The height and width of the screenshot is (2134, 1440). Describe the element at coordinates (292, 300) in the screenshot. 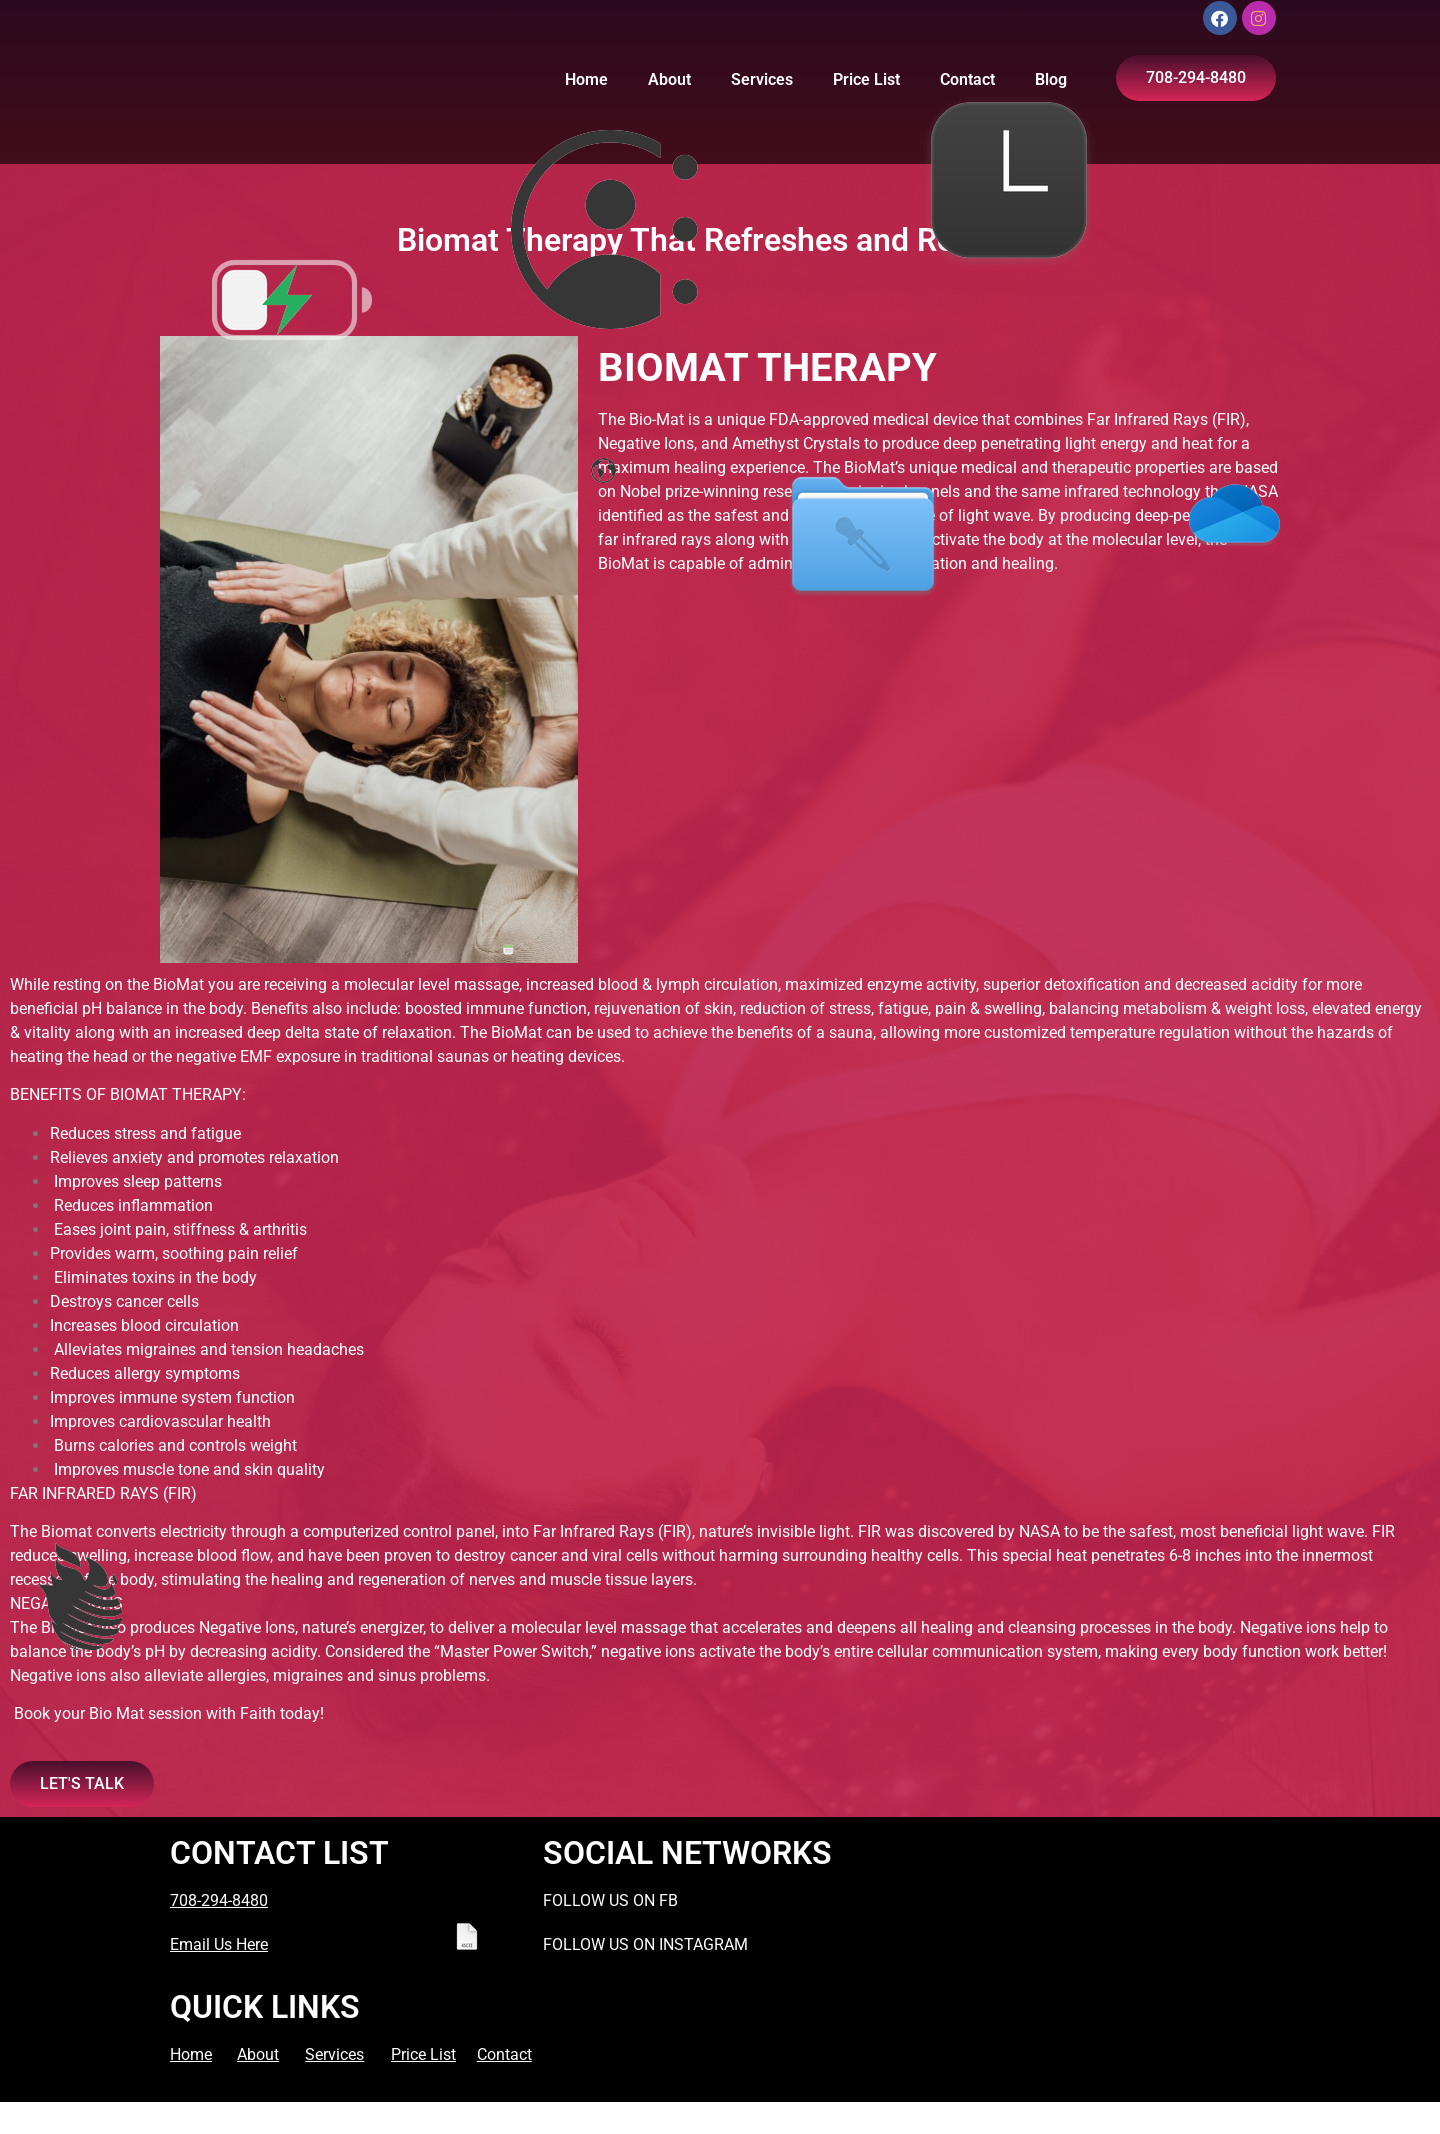

I see `battery at 30% and currently charging` at that location.